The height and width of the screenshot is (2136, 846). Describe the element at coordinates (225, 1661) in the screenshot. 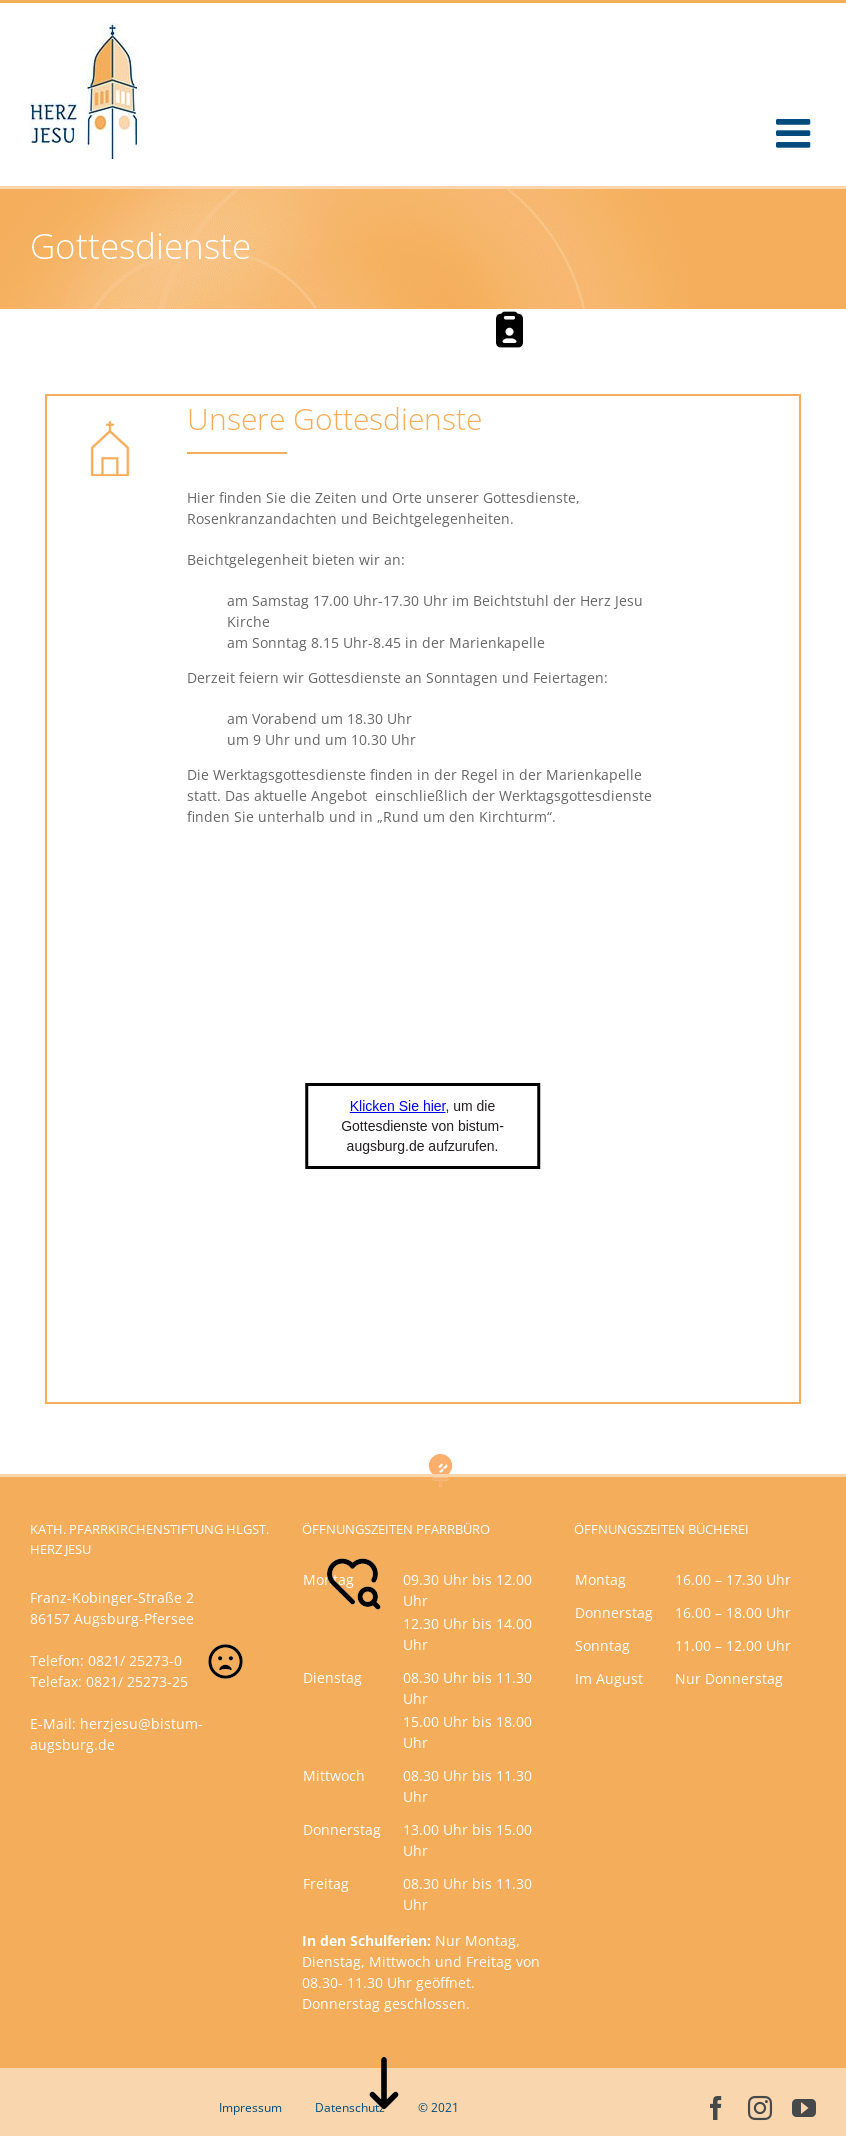

I see `indicates negative feedback or dissatisfaction` at that location.